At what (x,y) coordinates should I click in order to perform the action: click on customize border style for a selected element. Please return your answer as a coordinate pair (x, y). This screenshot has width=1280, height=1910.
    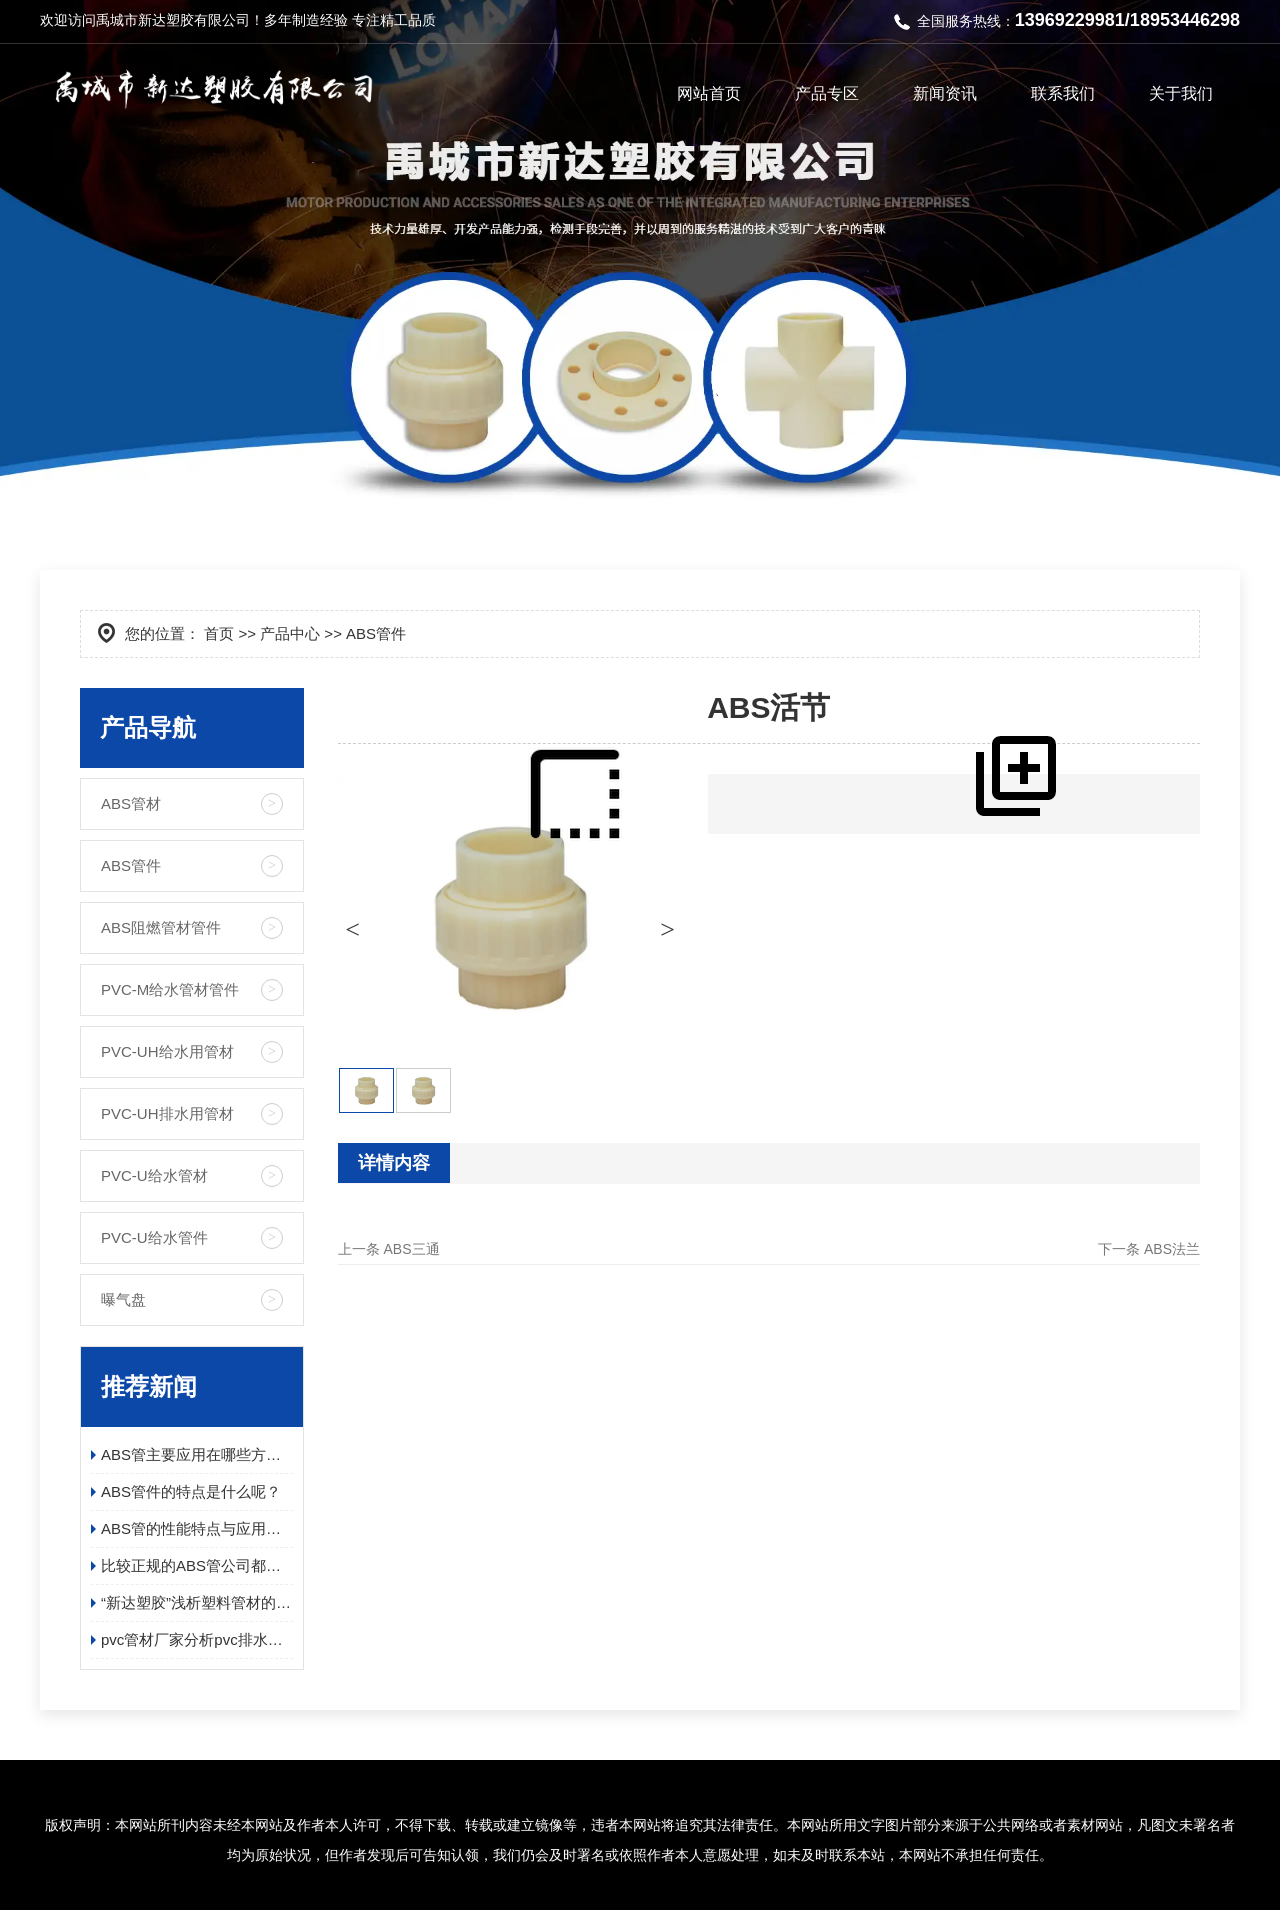
    Looking at the image, I should click on (575, 794).